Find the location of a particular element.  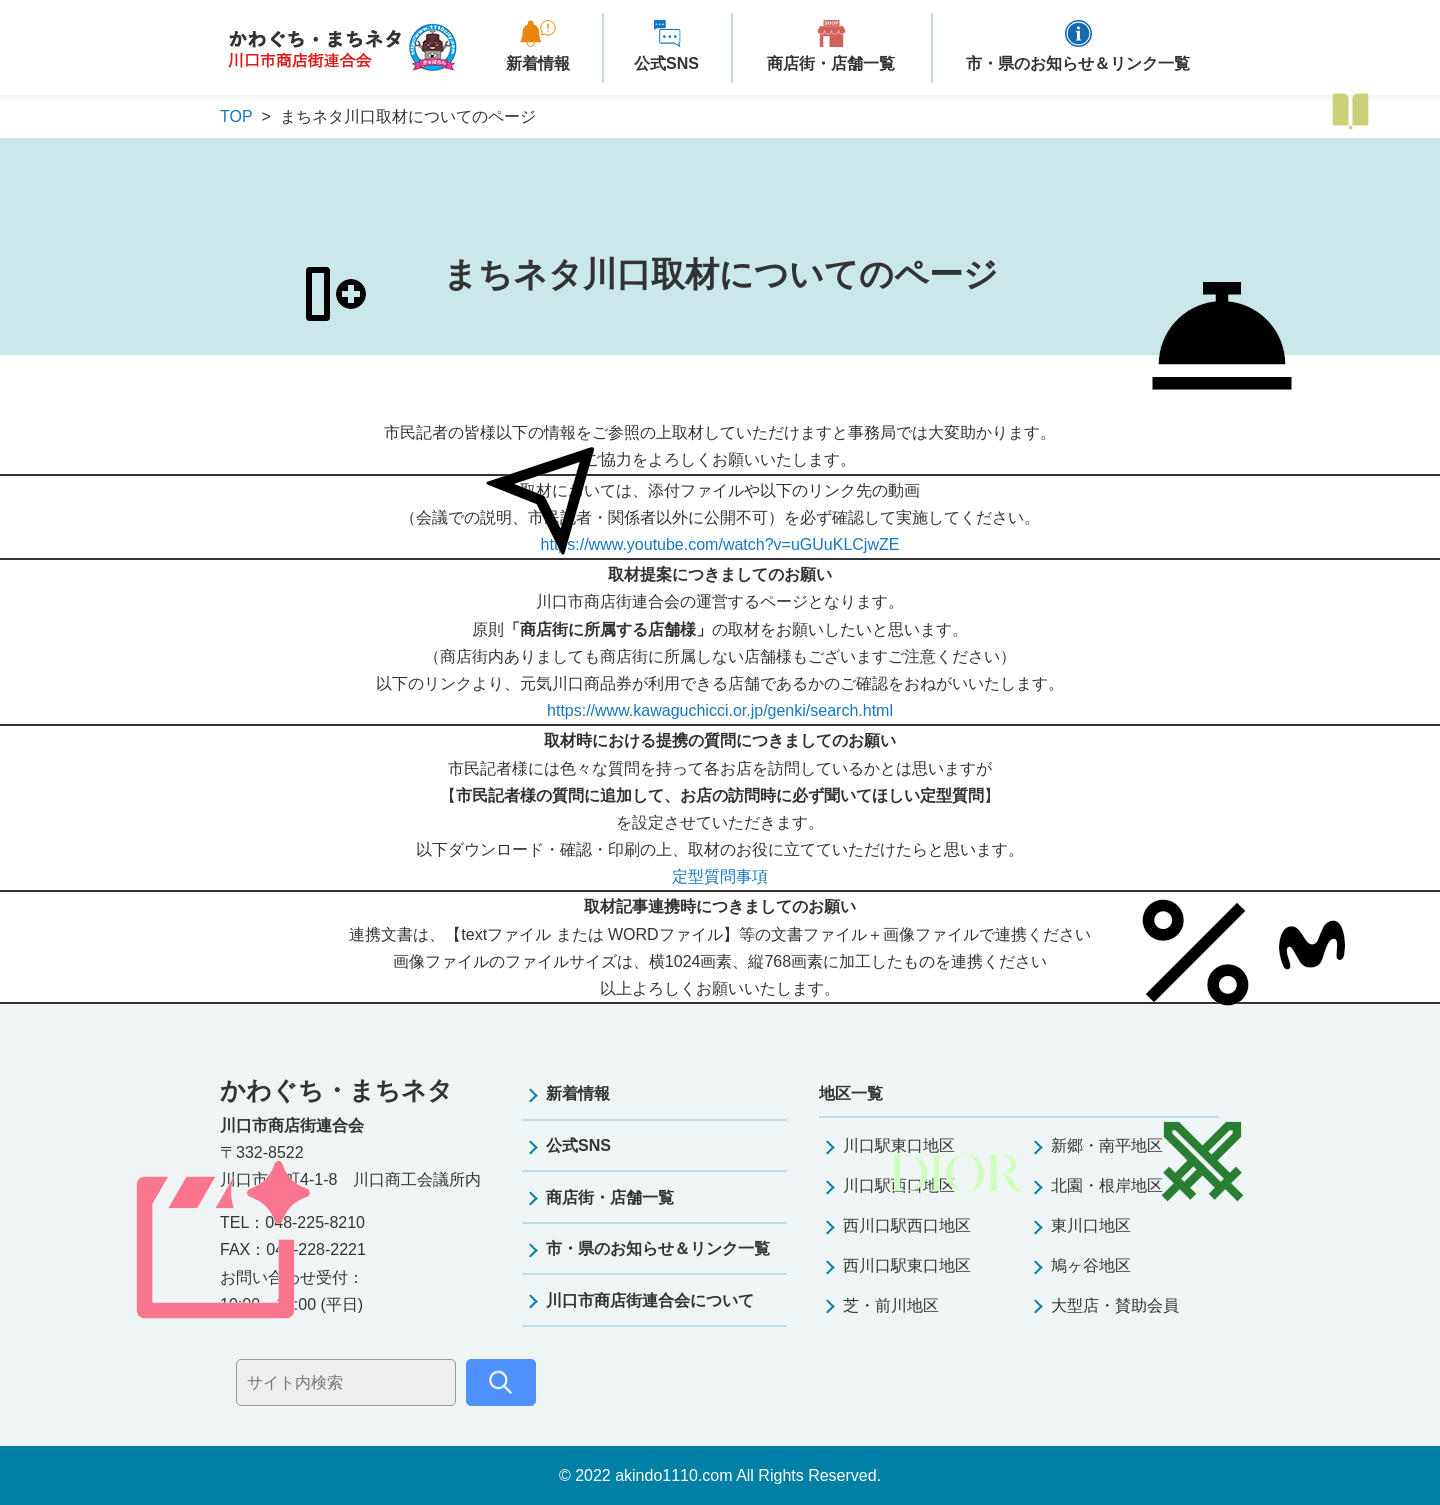

access combat or battle features is located at coordinates (1202, 1160).